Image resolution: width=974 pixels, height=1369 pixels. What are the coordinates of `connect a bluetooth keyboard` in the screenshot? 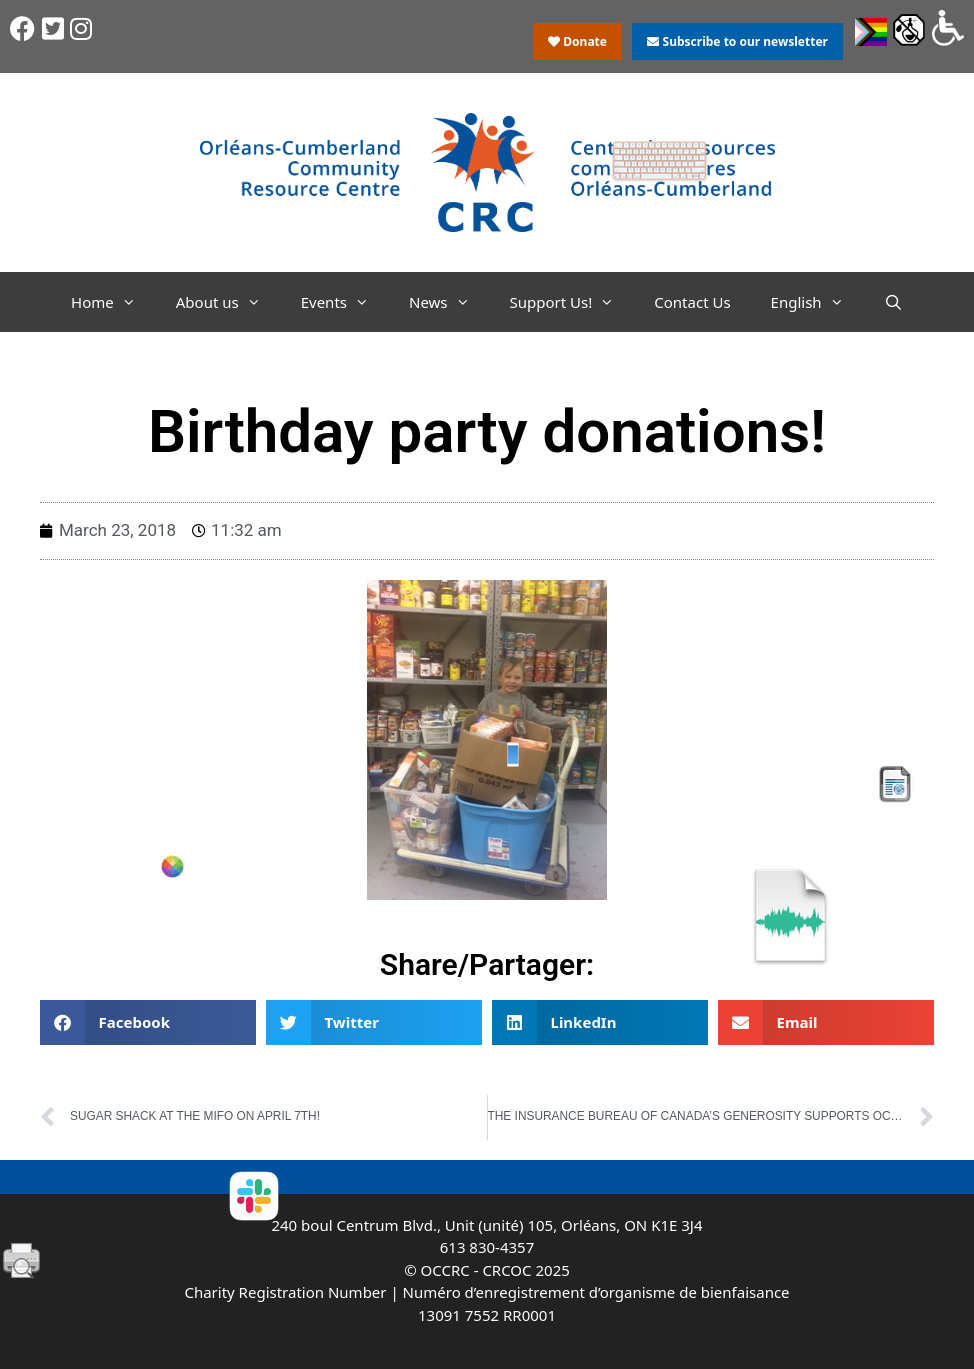 It's located at (659, 160).